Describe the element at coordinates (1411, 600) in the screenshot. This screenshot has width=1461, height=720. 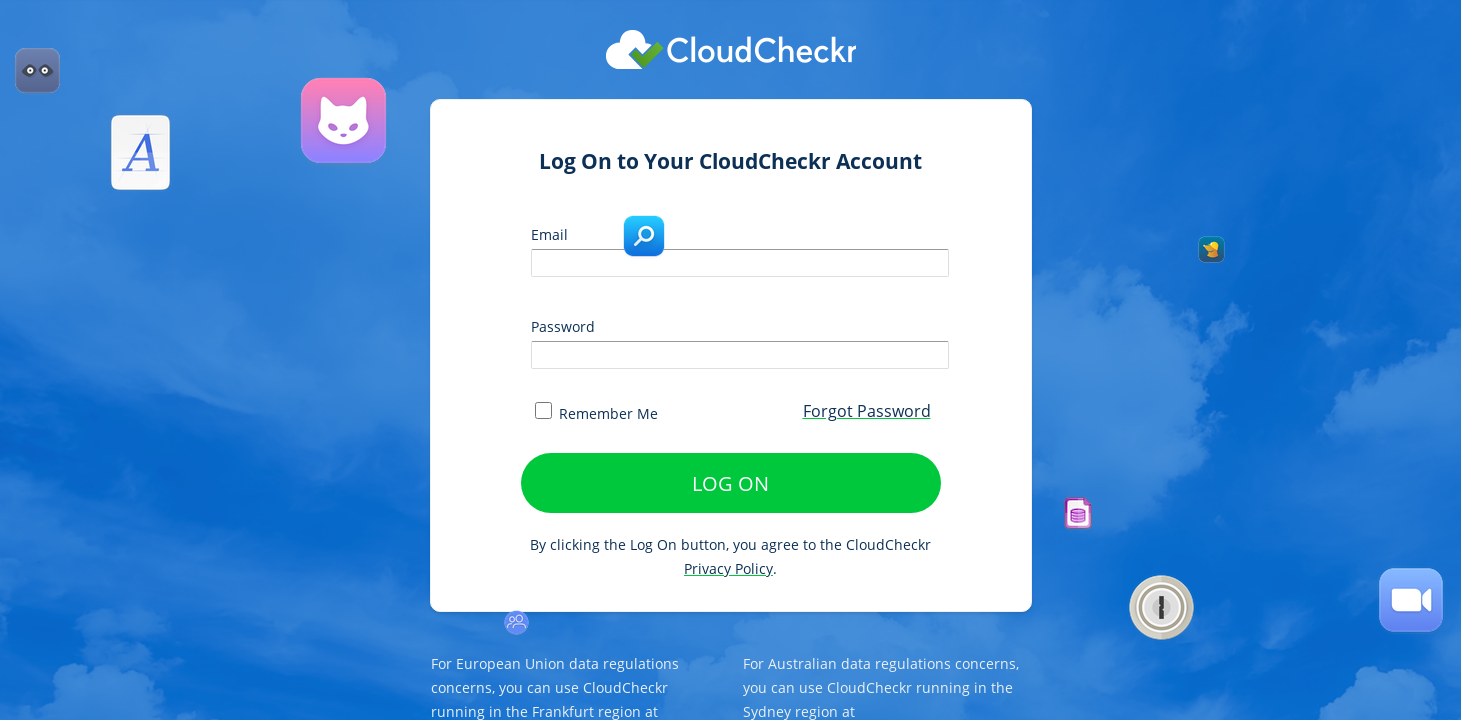
I see `open zoom video conferencing app` at that location.